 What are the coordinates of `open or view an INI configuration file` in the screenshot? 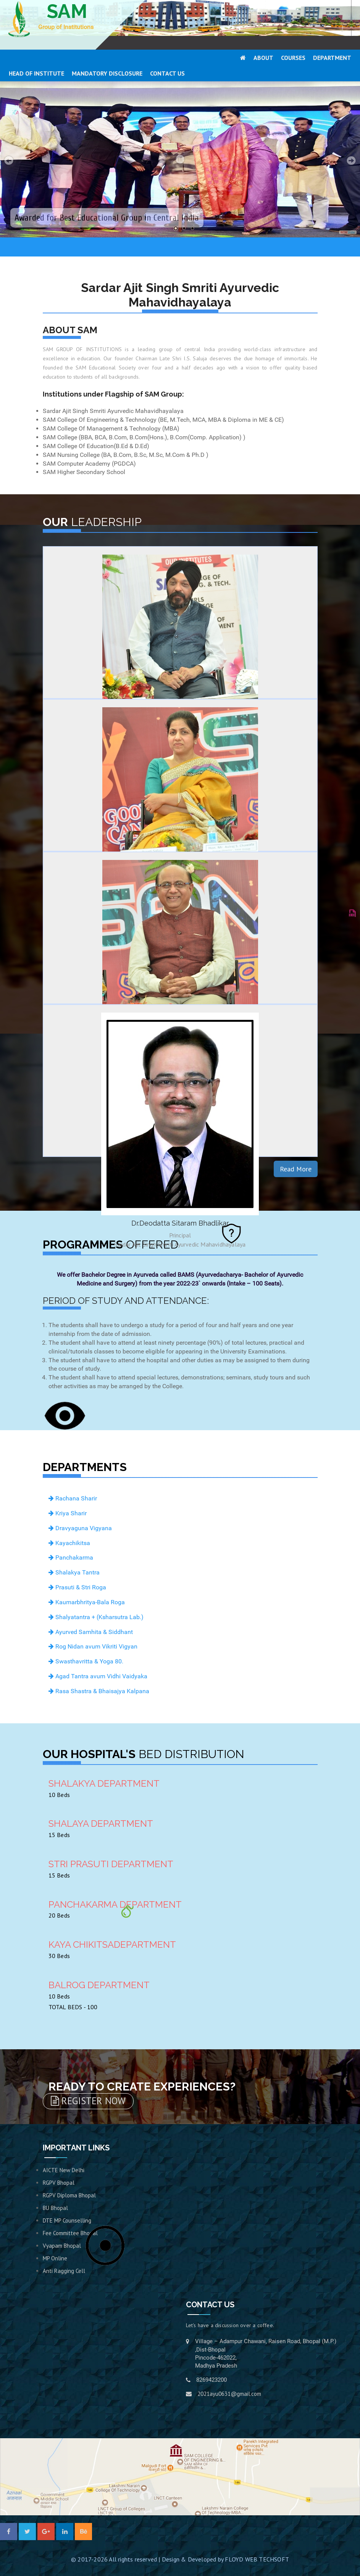 It's located at (352, 913).